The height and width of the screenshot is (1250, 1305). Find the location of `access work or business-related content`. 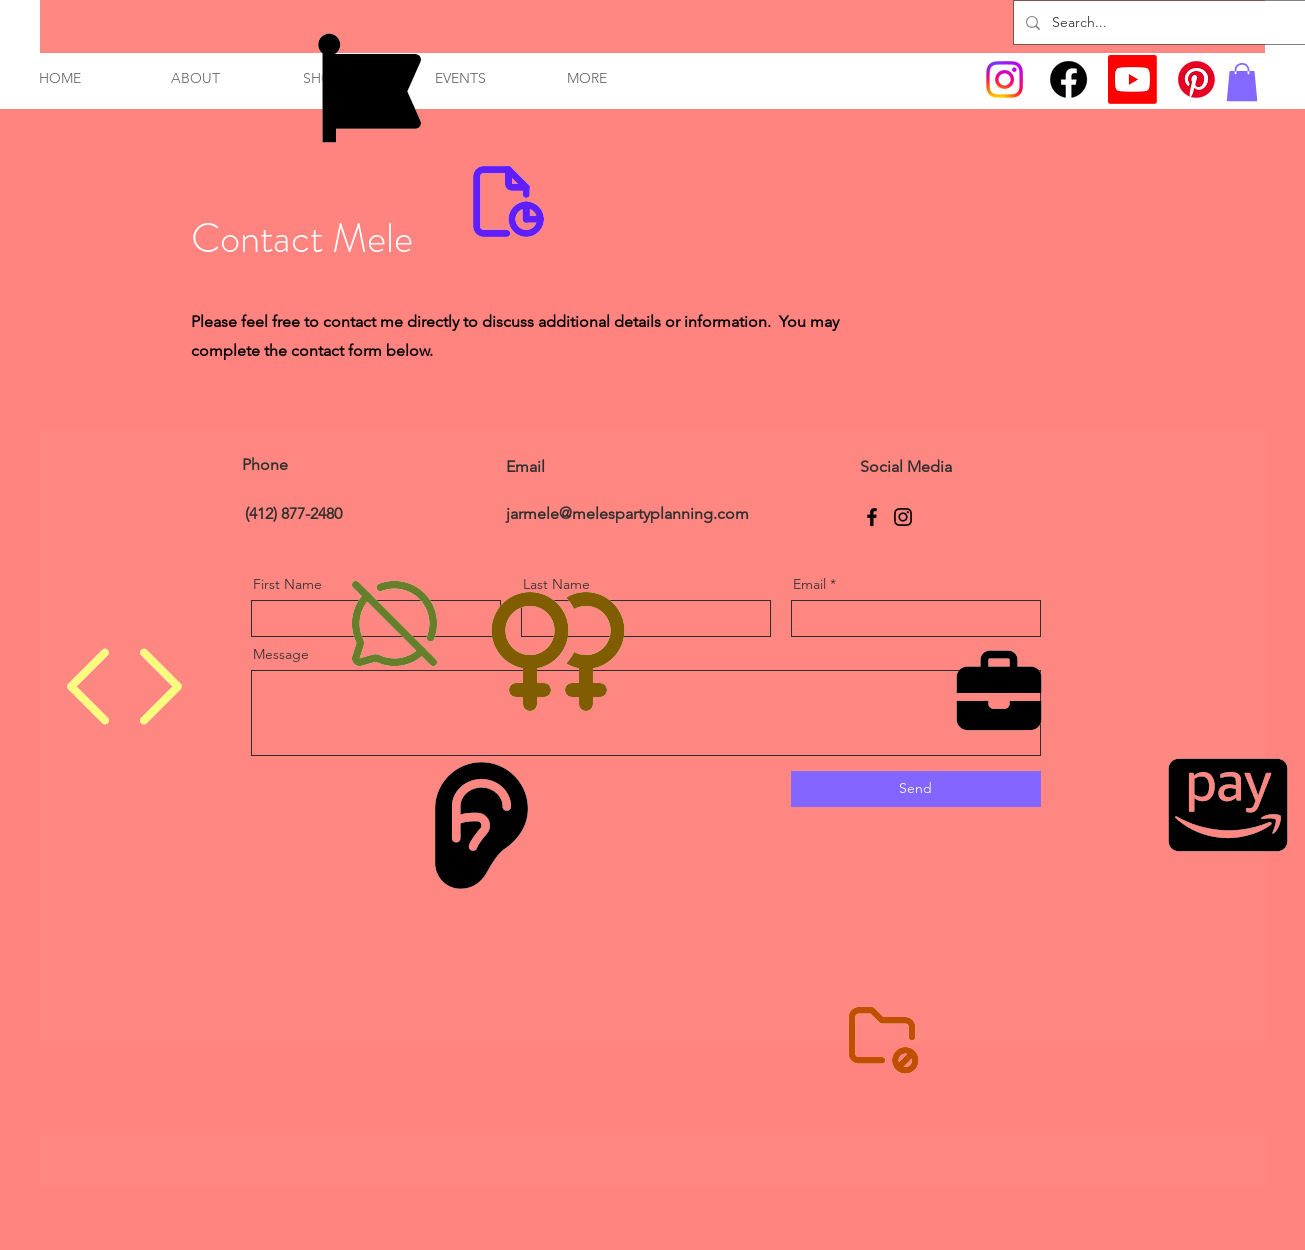

access work or business-related content is located at coordinates (999, 693).